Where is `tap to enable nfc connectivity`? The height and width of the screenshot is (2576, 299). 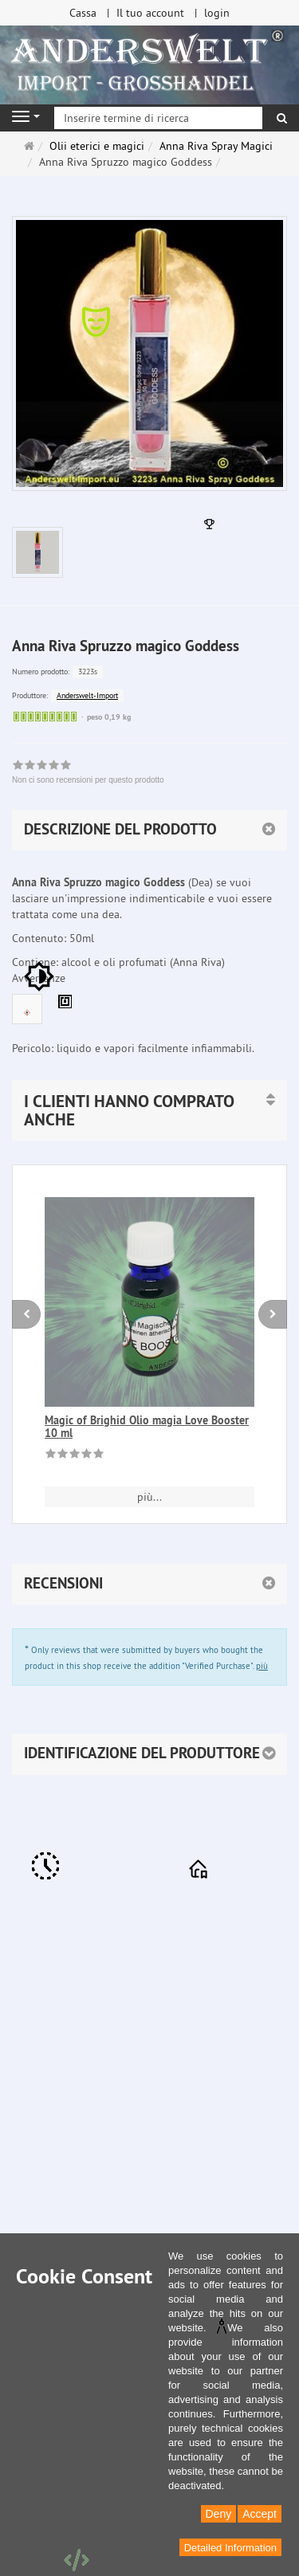 tap to enable nfc connectivity is located at coordinates (65, 1001).